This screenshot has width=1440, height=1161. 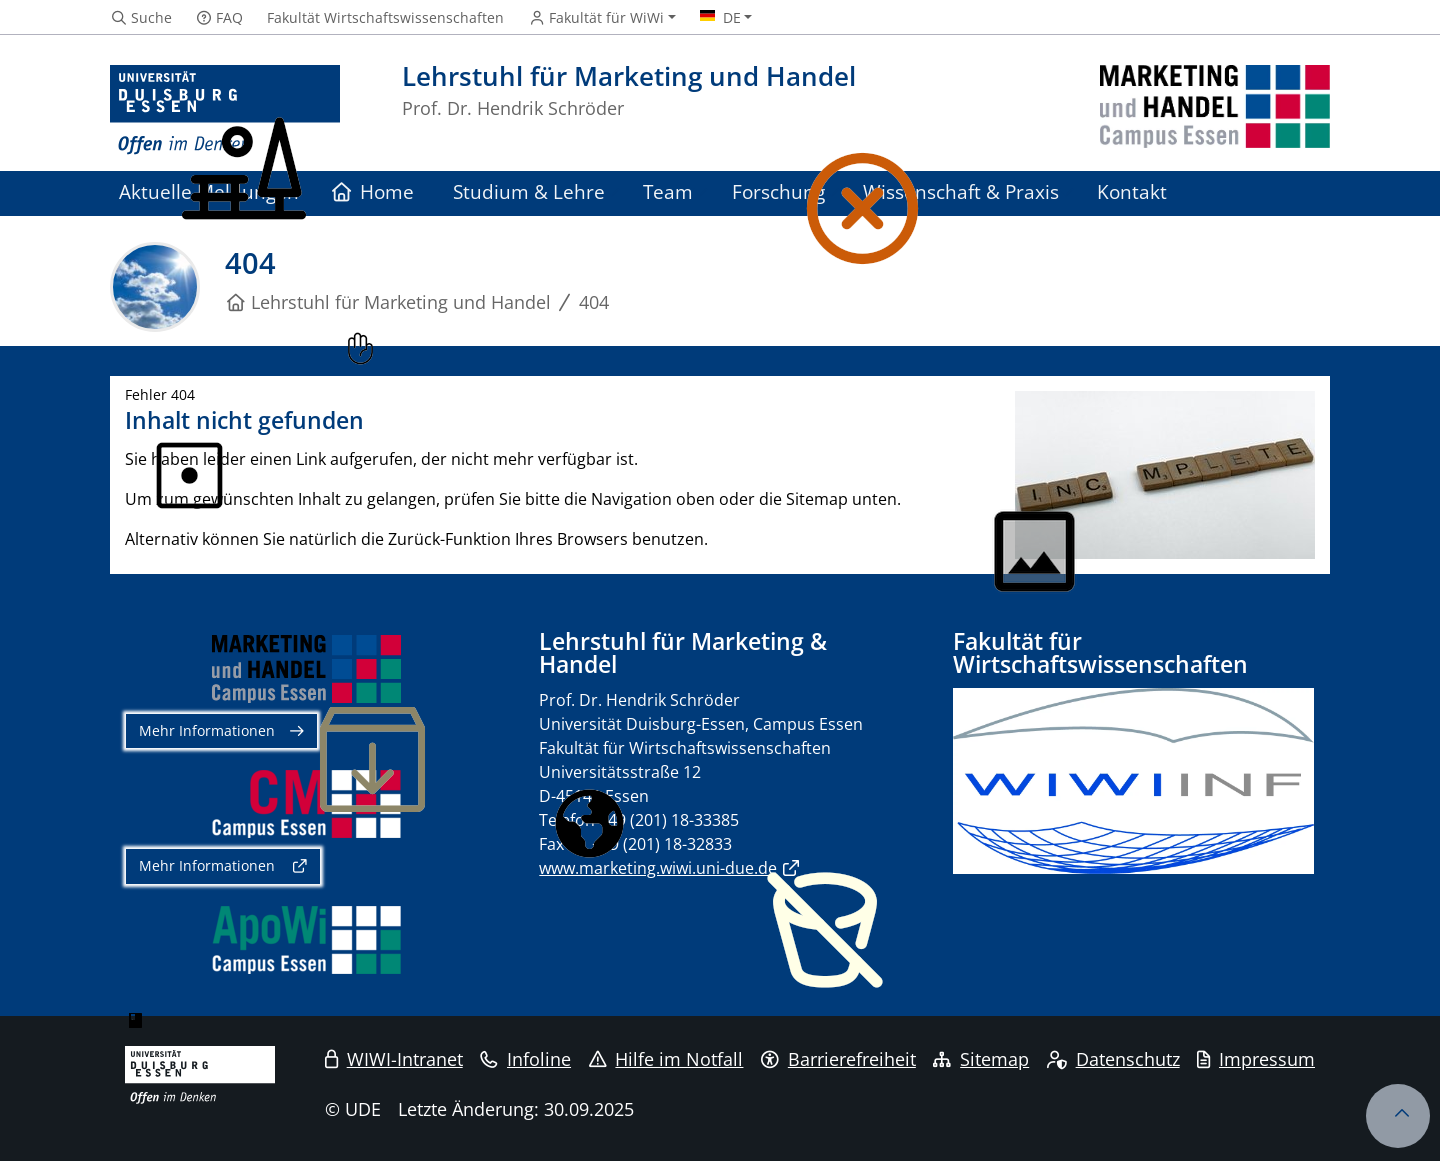 I want to click on view nearby parks or green spaces, so click(x=244, y=175).